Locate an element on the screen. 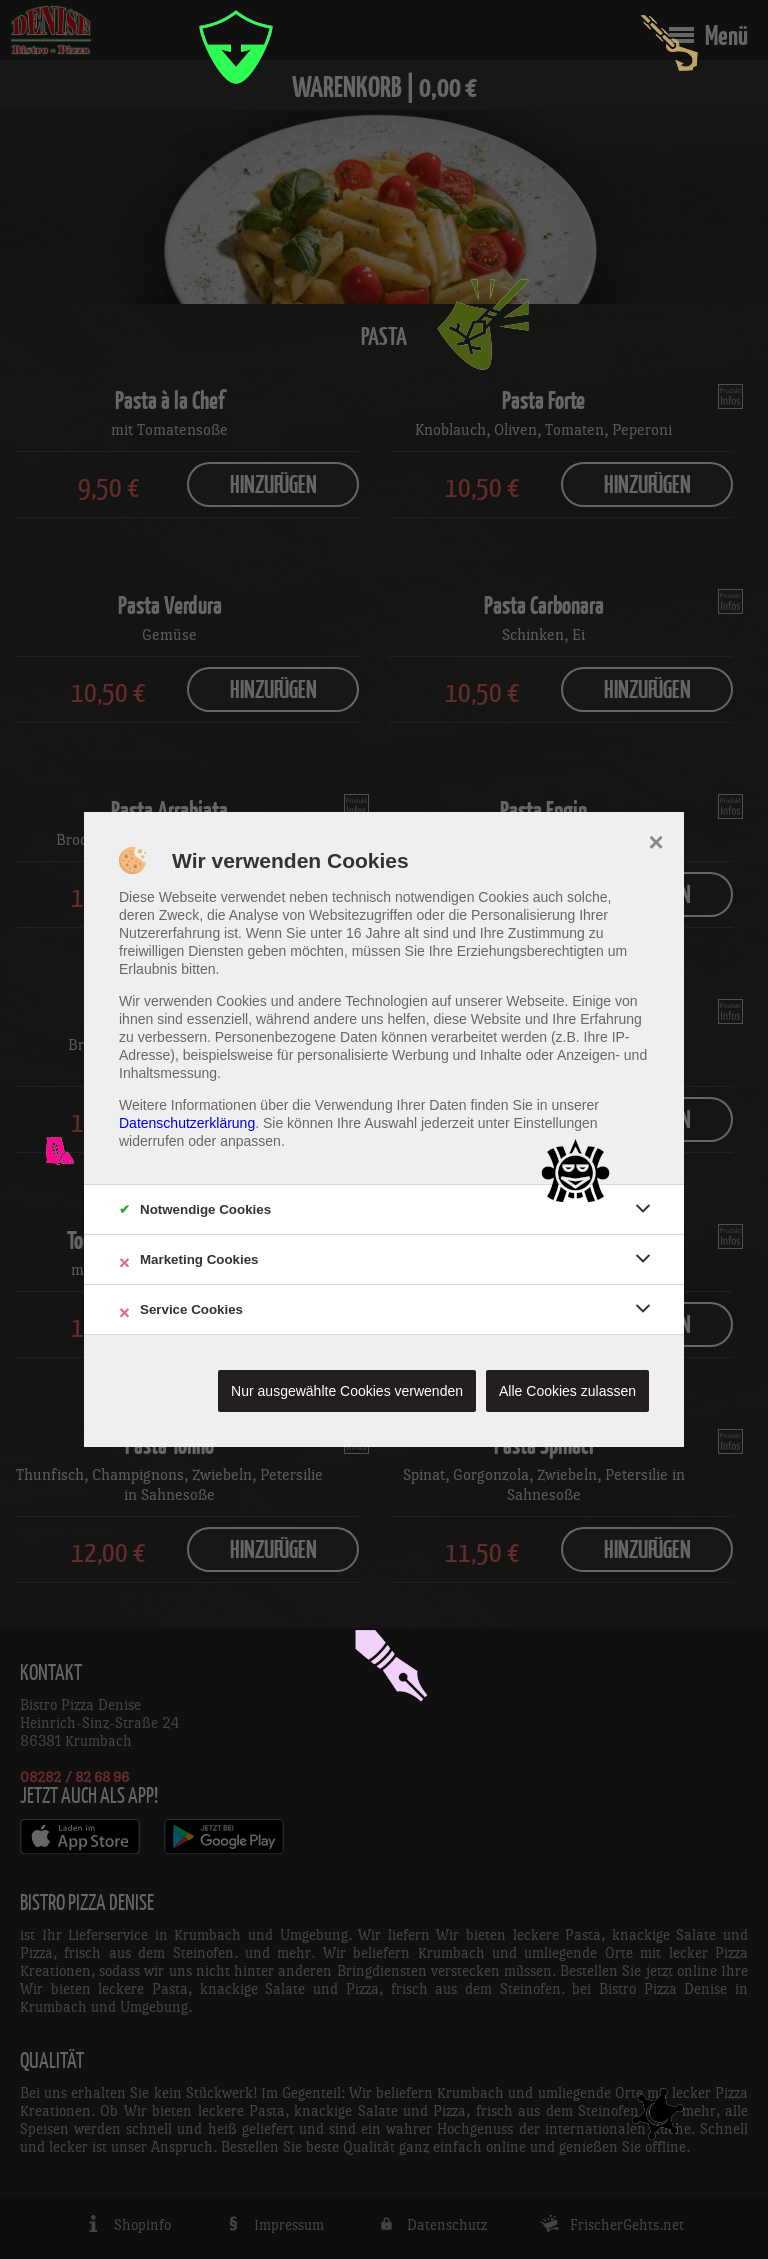  equip meat hook weapon or tool is located at coordinates (669, 43).